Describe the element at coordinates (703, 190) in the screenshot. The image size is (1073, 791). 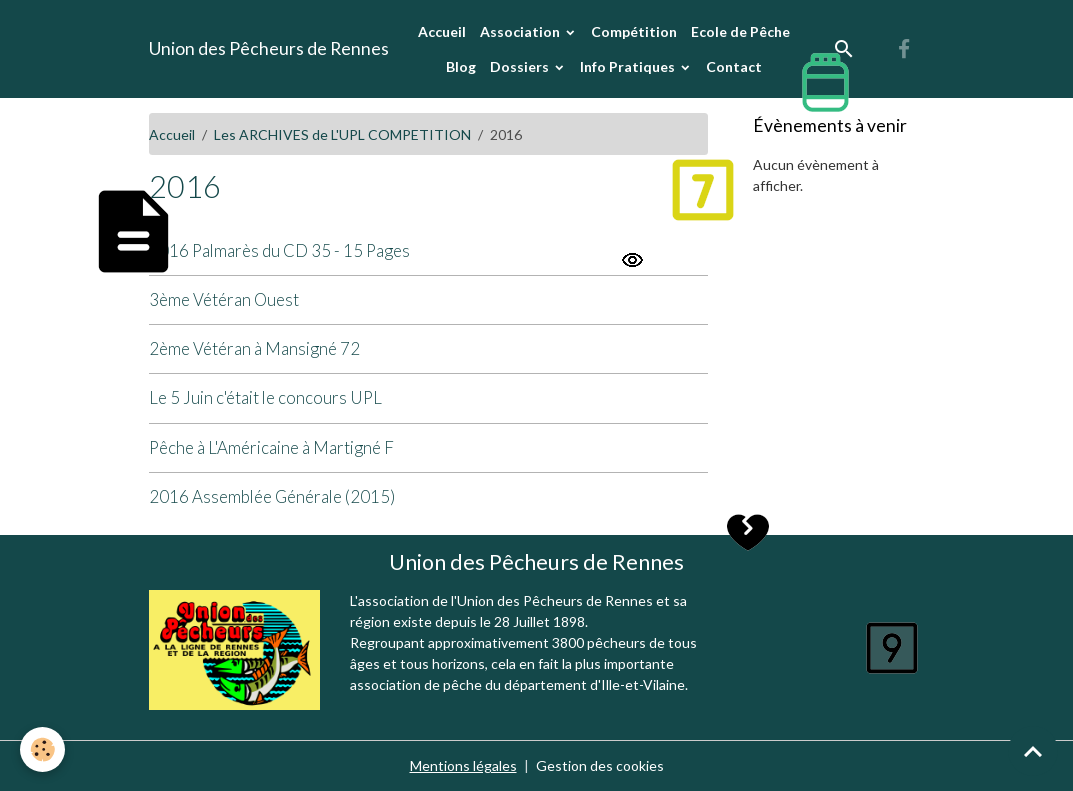
I see `select or input the number seven` at that location.